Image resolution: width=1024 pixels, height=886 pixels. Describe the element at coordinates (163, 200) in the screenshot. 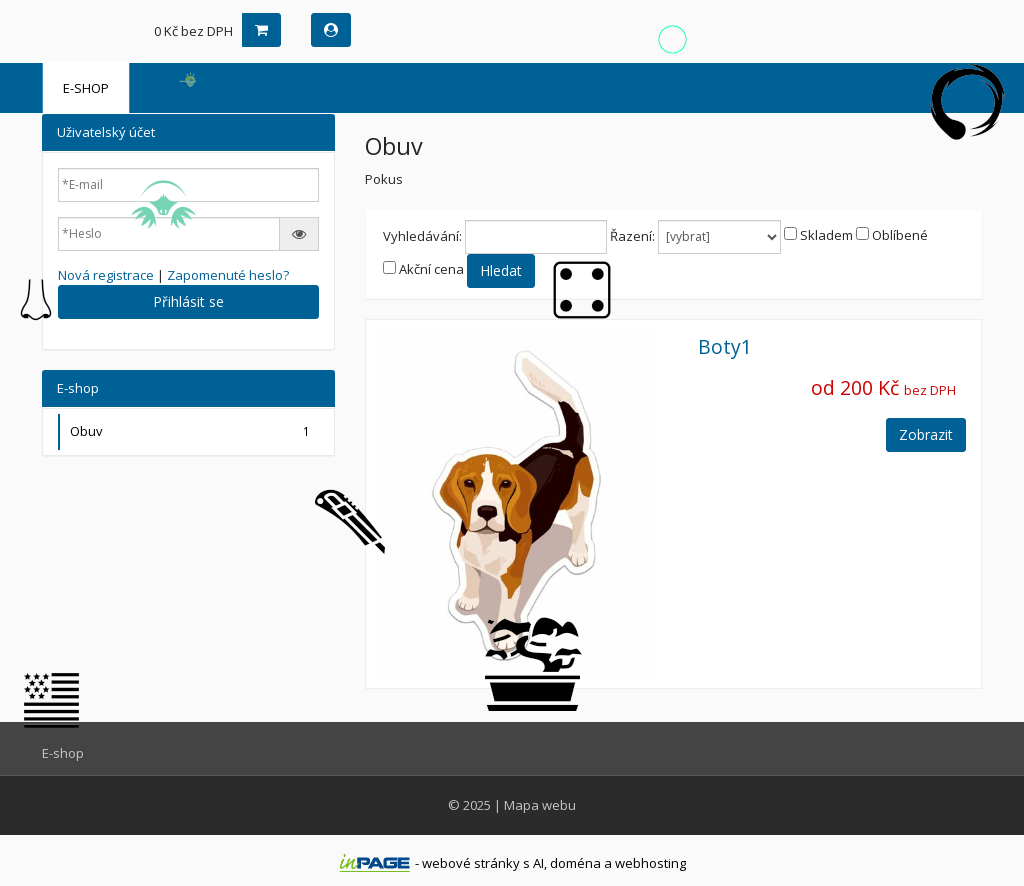

I see `mole character or creature in a game` at that location.